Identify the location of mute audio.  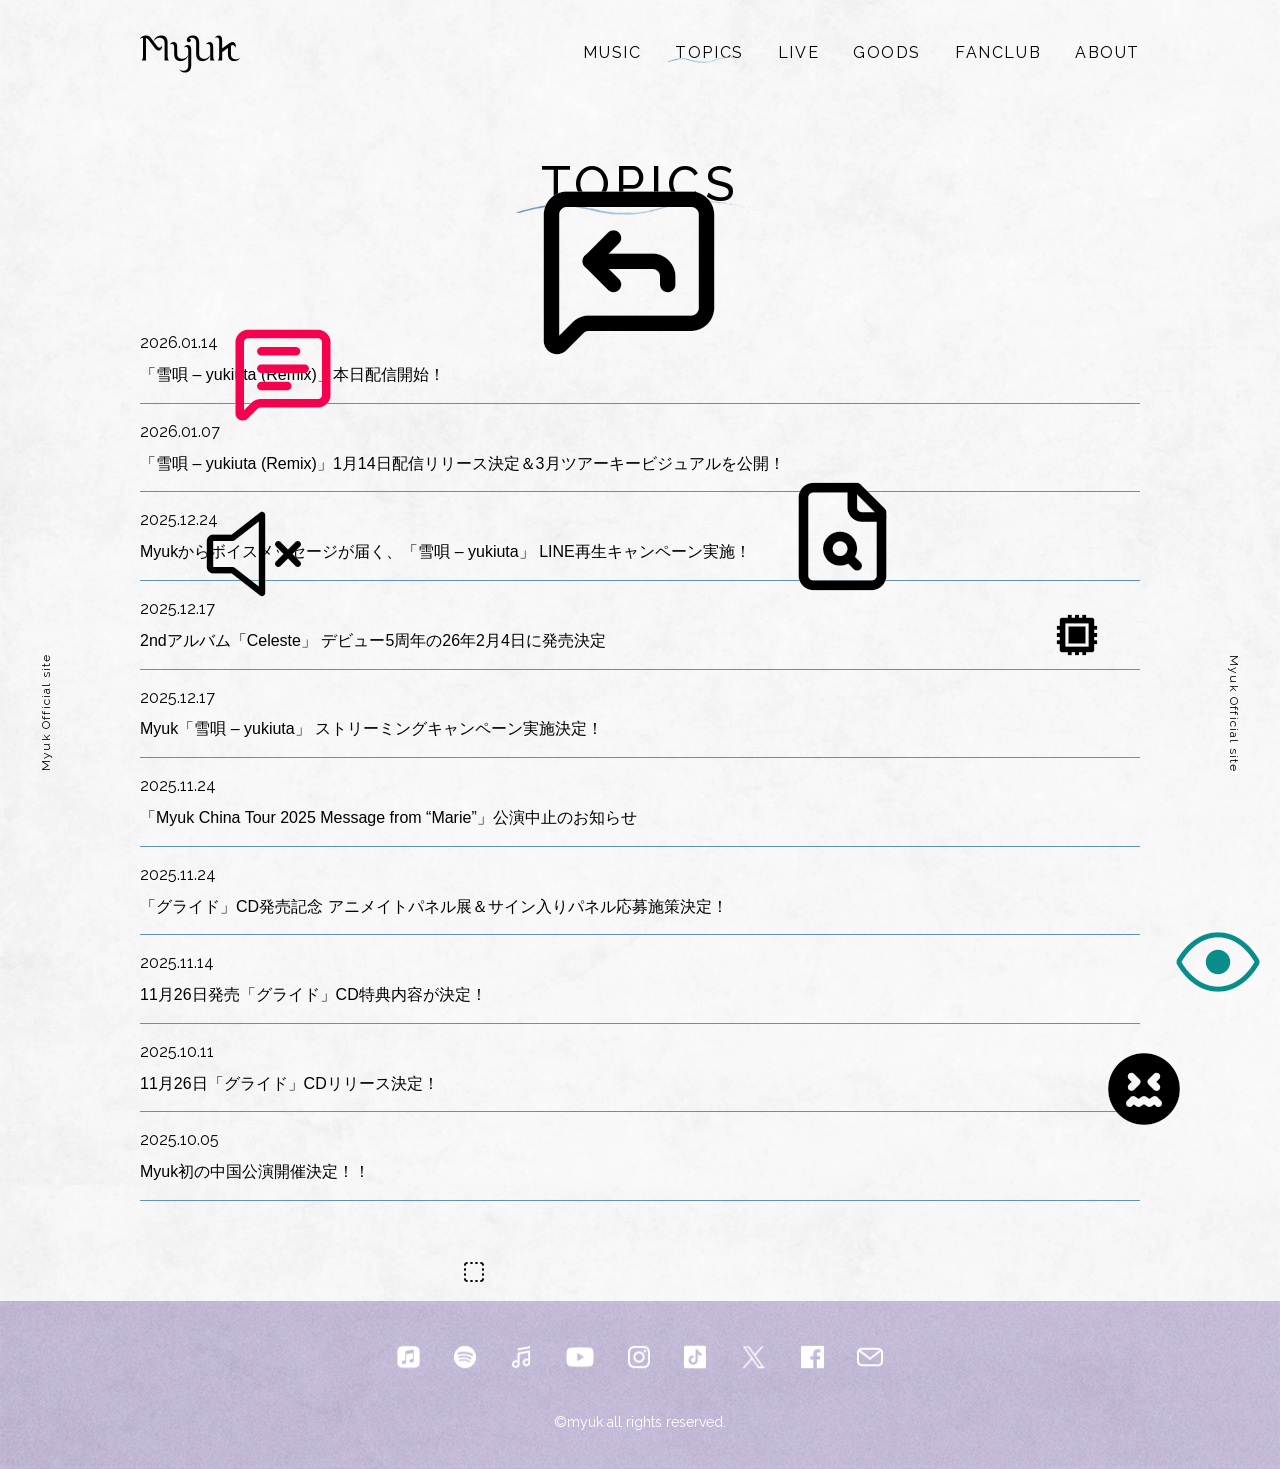
(249, 554).